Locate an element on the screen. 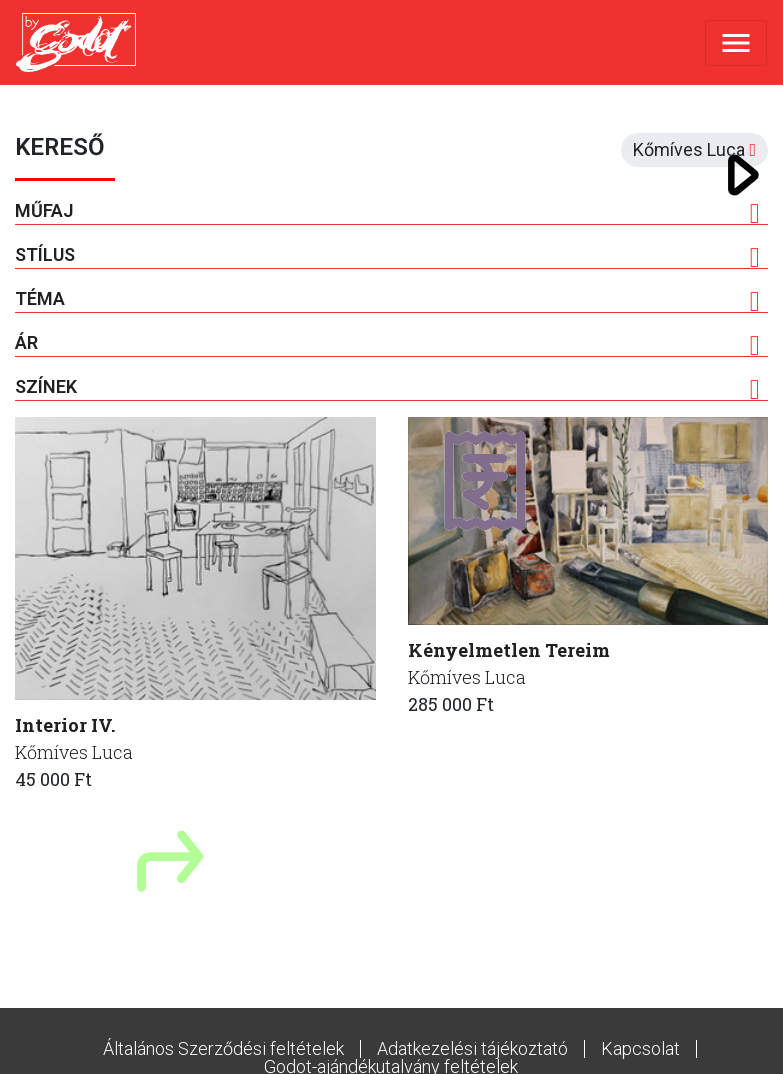 This screenshot has width=783, height=1074. navigate to the next screen or step is located at coordinates (740, 175).